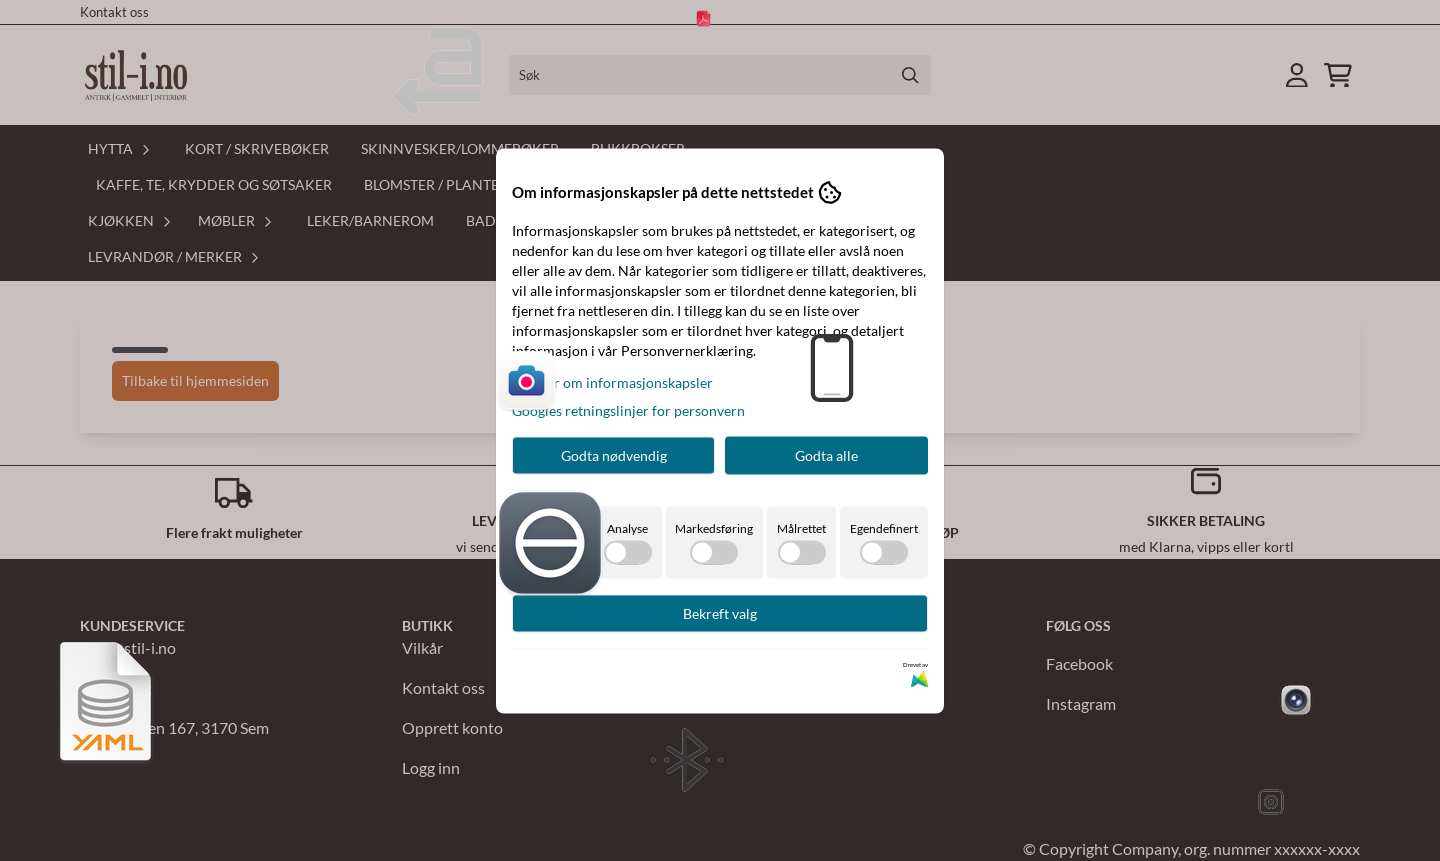  I want to click on open rhythmbox music player, so click(1271, 802).